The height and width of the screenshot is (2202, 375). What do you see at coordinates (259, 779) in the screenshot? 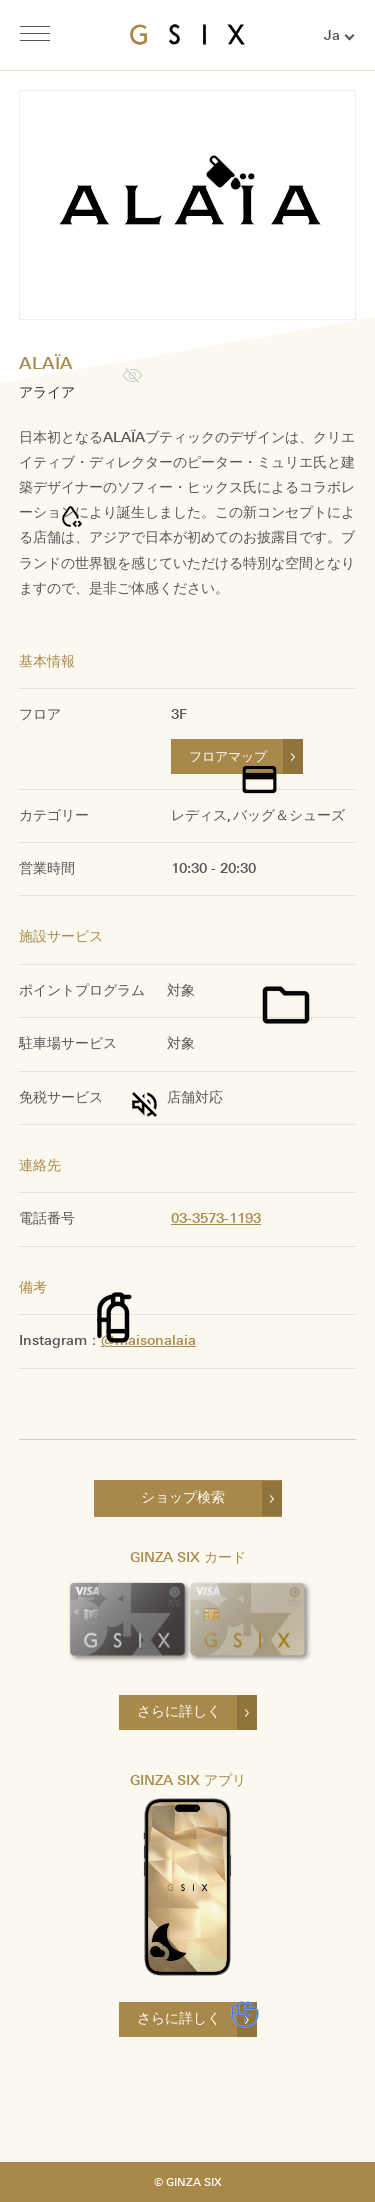
I see `access payment methods` at bounding box center [259, 779].